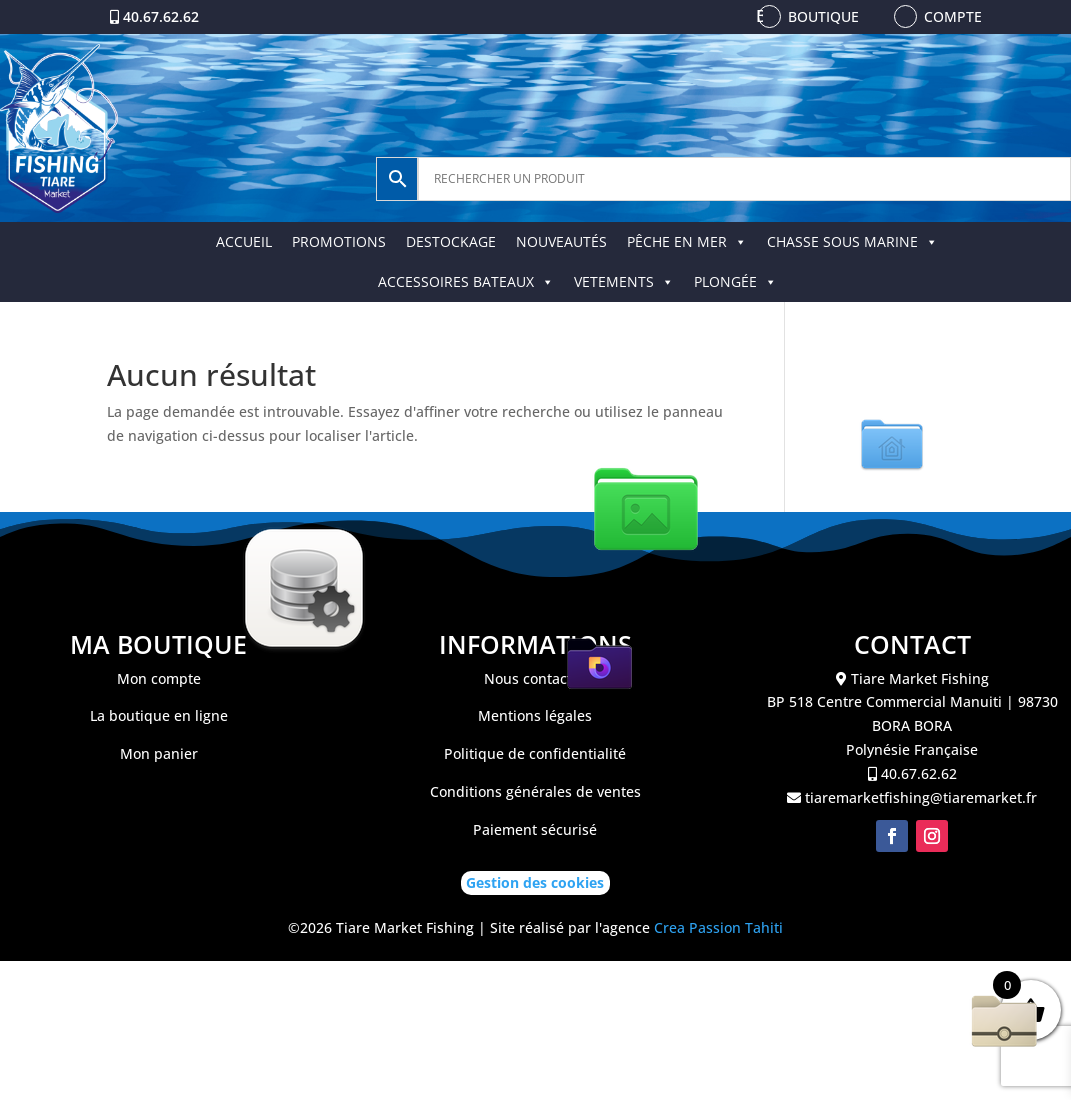  I want to click on folder containing pokémon game files or assets, so click(1004, 1023).